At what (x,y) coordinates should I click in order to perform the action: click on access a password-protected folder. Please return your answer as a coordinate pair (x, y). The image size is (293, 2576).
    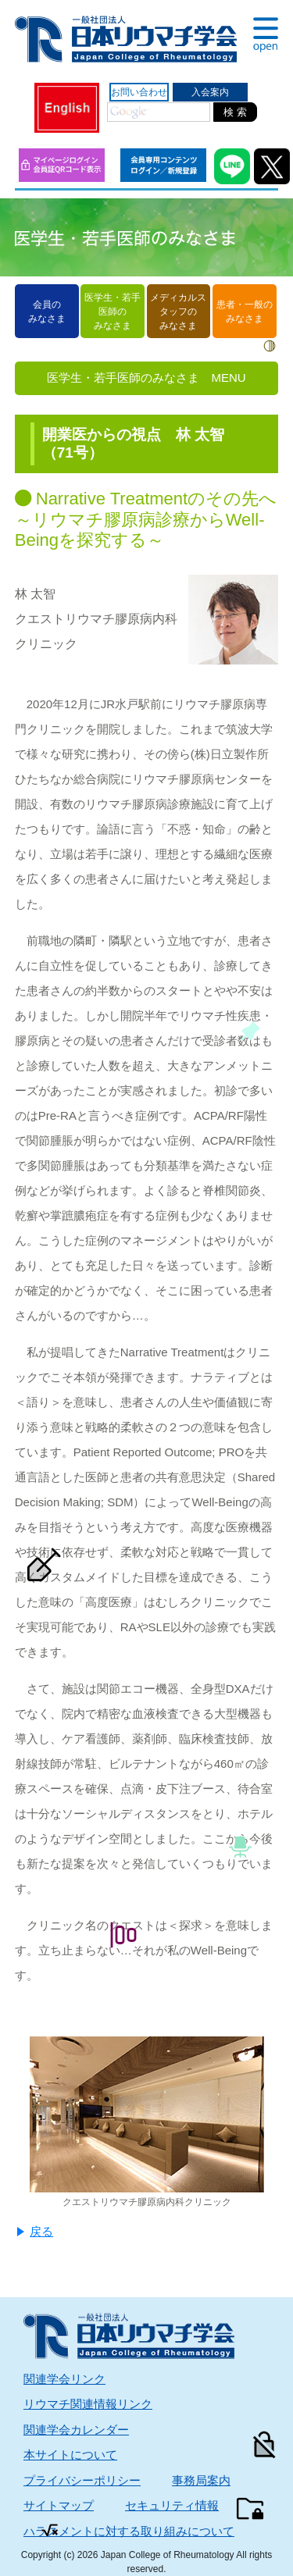
    Looking at the image, I should click on (250, 2508).